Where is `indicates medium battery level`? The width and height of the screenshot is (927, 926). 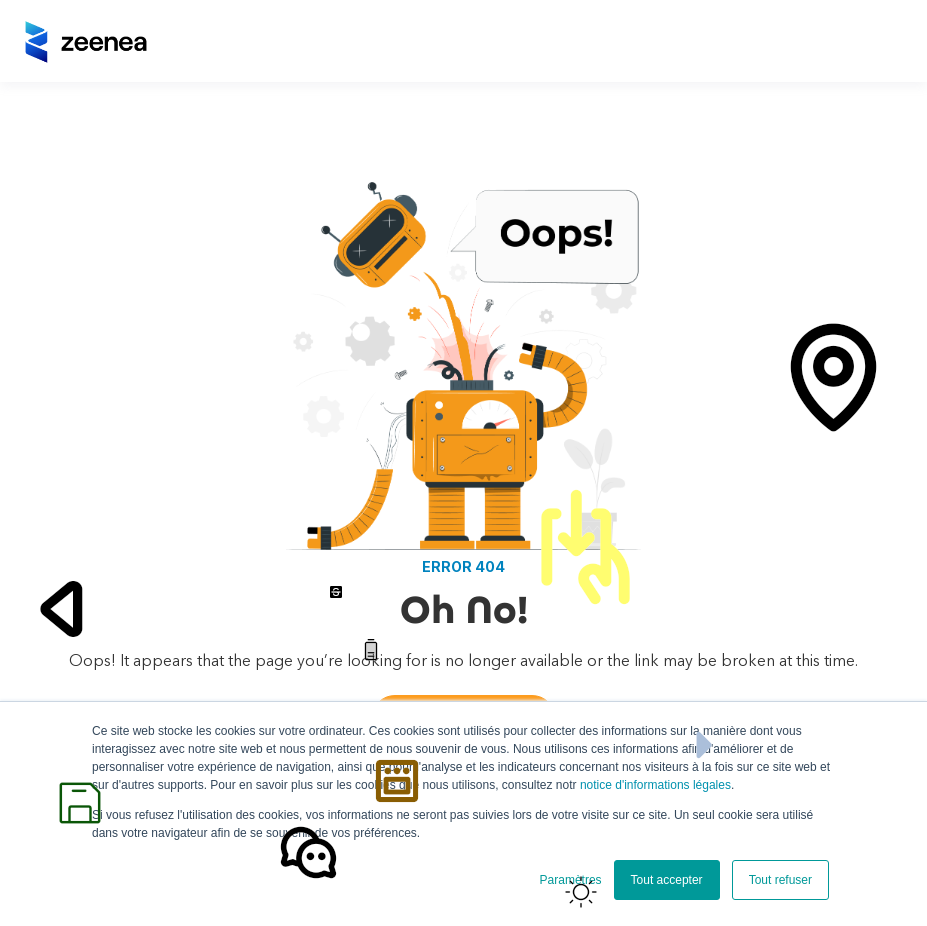 indicates medium battery level is located at coordinates (371, 650).